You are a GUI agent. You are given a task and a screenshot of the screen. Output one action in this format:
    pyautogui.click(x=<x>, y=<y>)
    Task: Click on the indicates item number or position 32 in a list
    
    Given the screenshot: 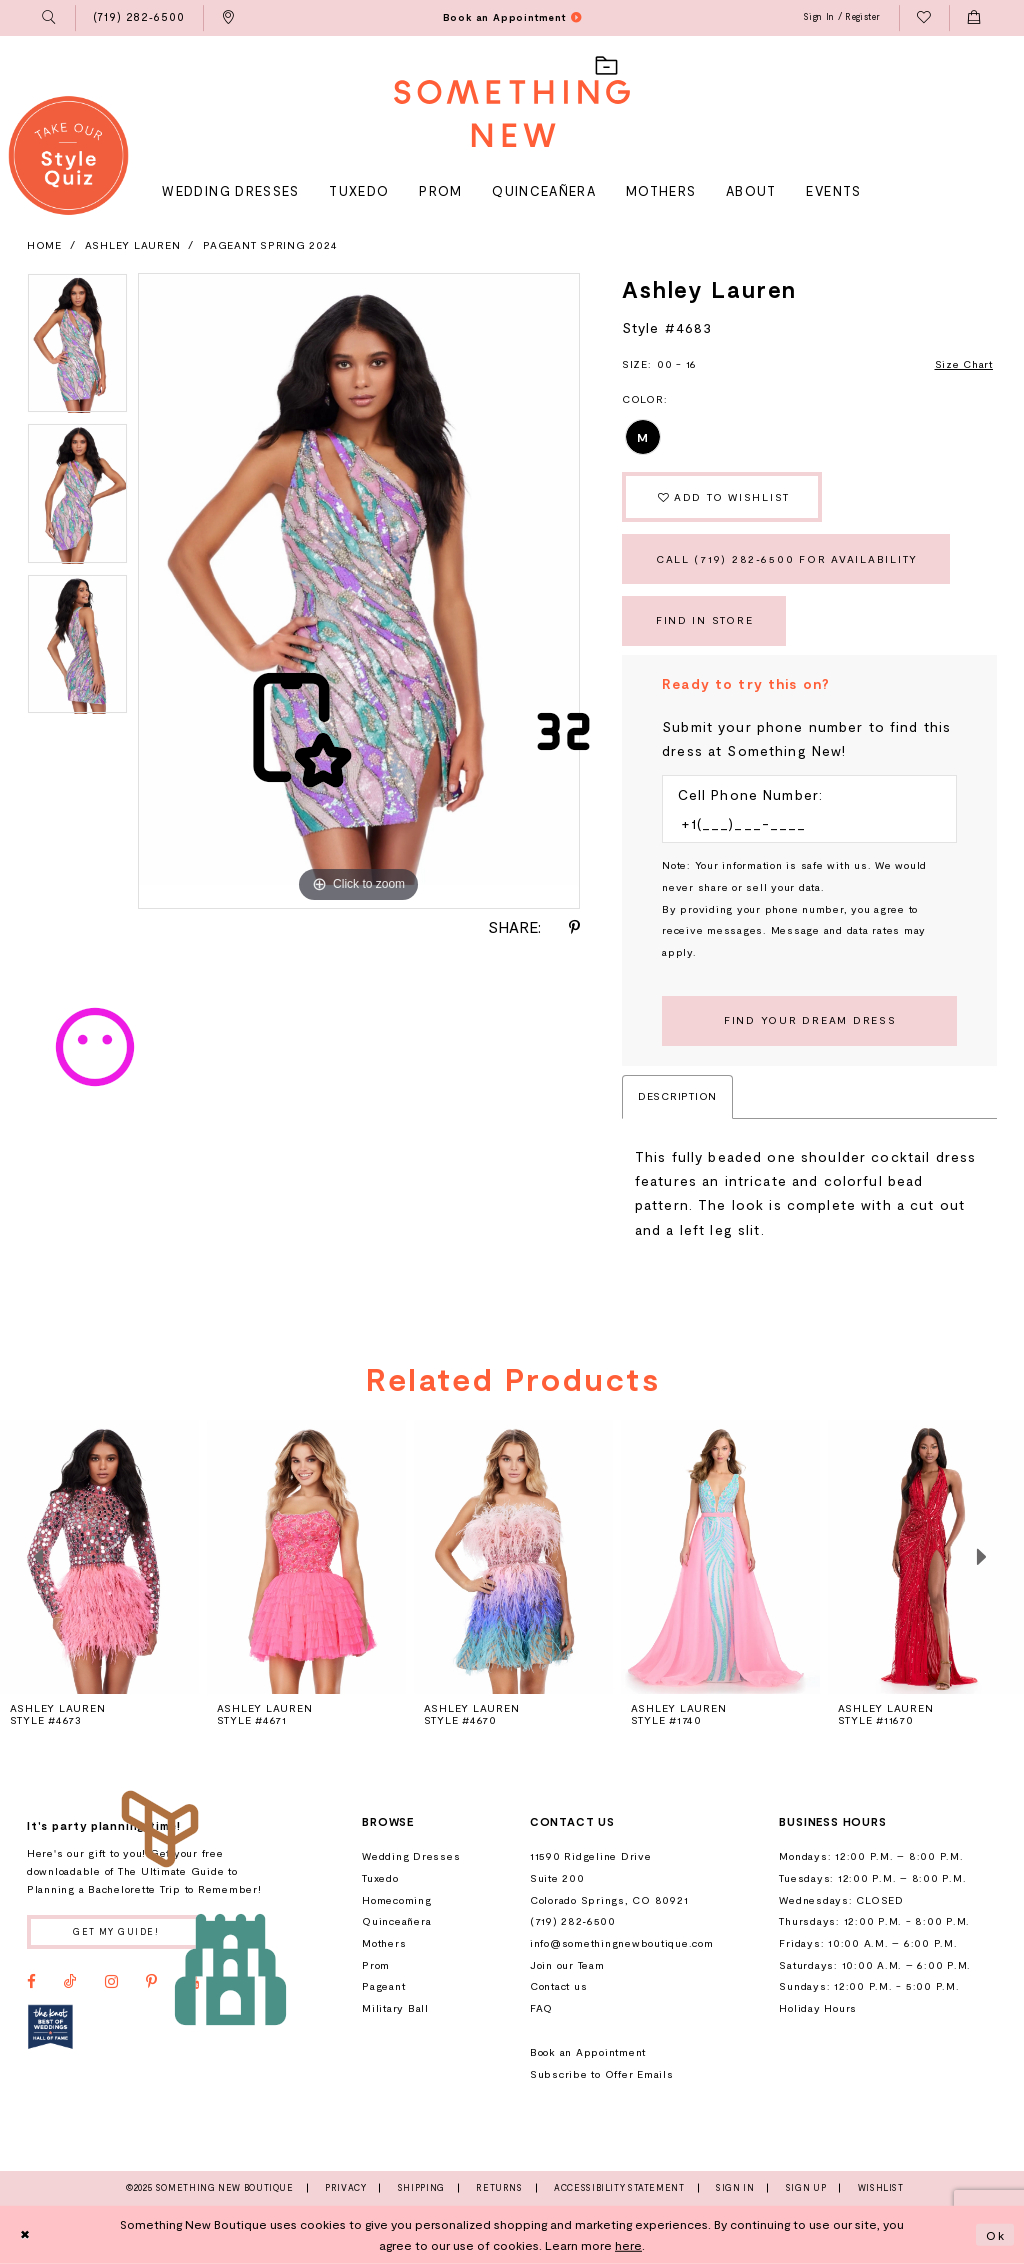 What is the action you would take?
    pyautogui.click(x=563, y=731)
    